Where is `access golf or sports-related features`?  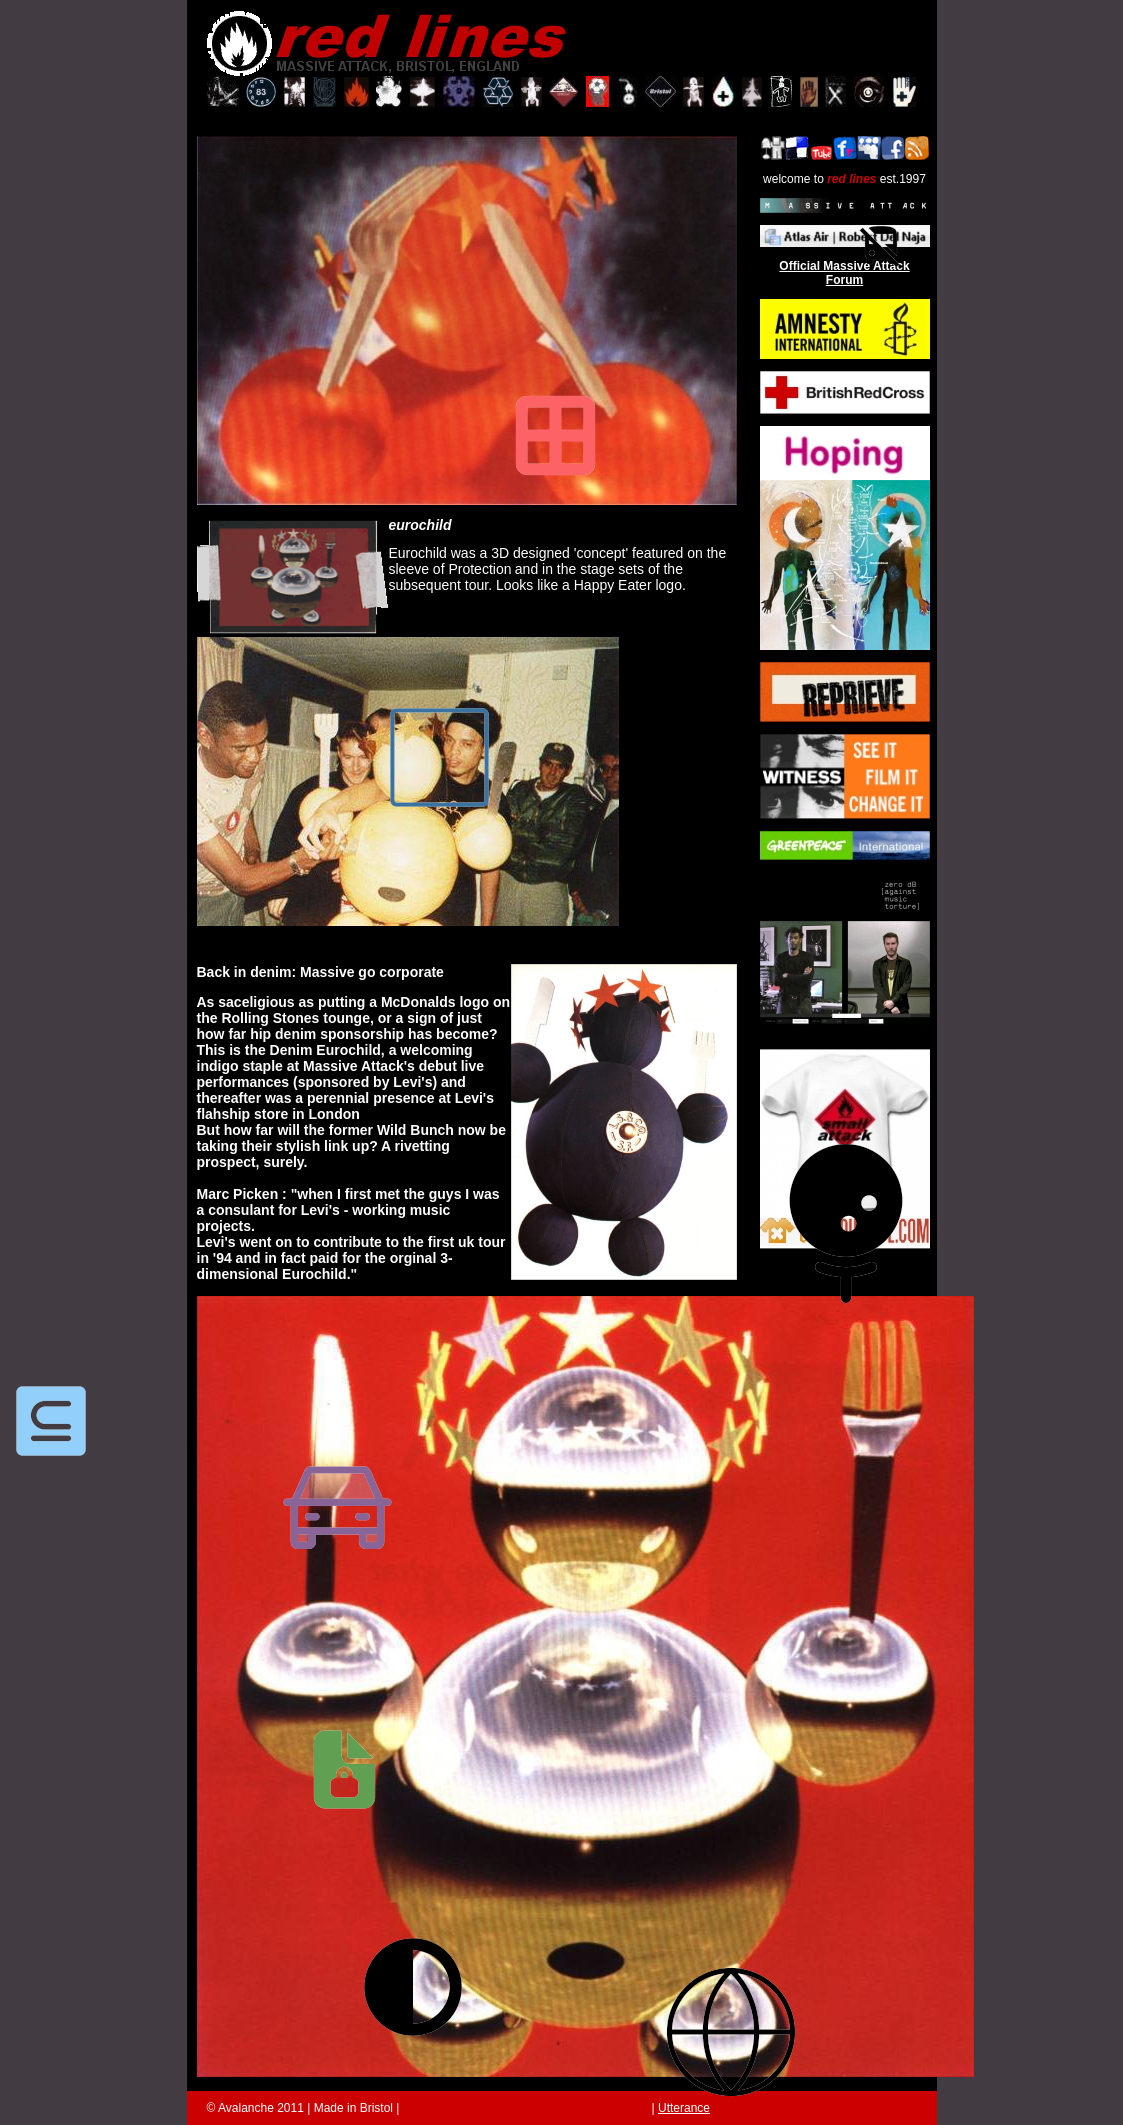 access golf or sports-related features is located at coordinates (846, 1221).